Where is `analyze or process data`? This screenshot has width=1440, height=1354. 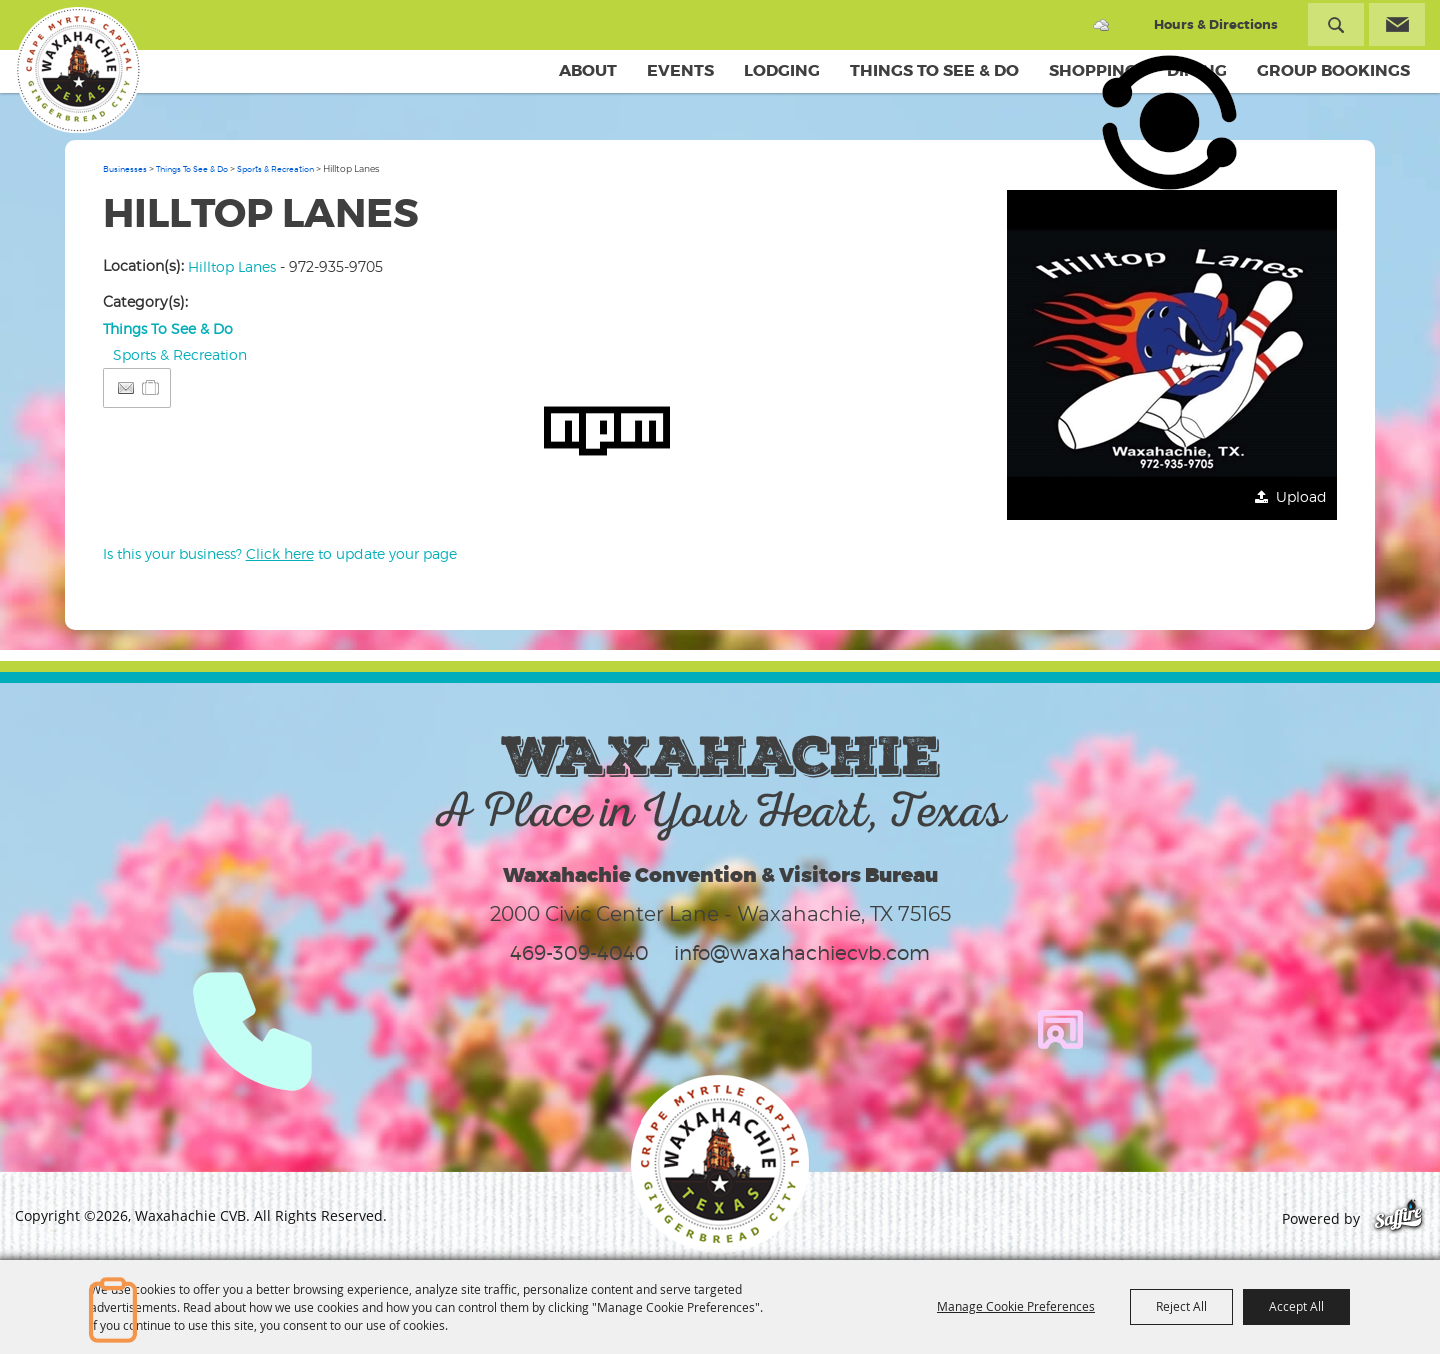 analyze or process data is located at coordinates (1169, 122).